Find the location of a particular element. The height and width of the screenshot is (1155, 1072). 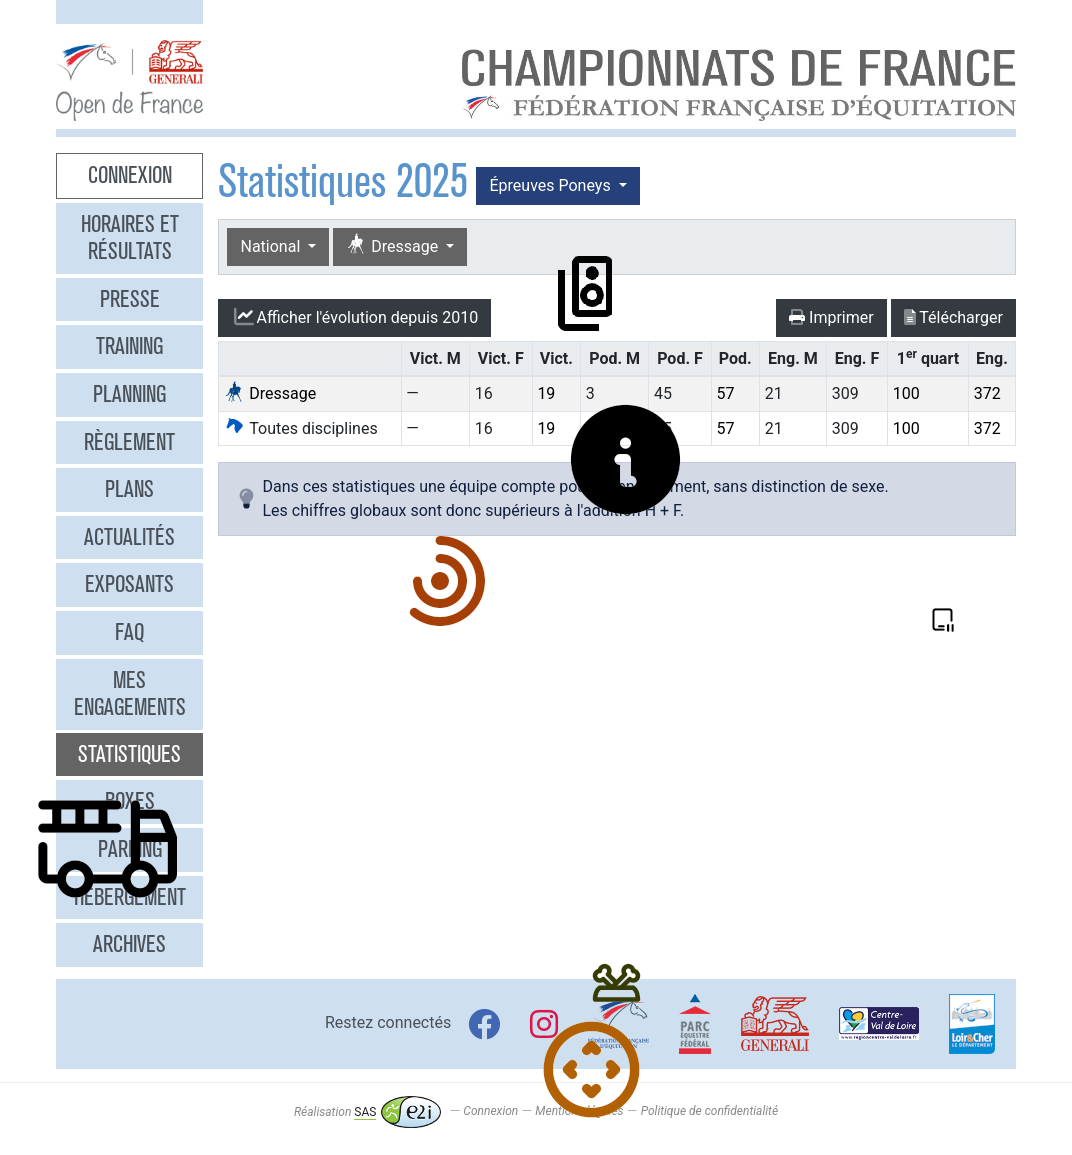

access speaker group settings is located at coordinates (585, 293).